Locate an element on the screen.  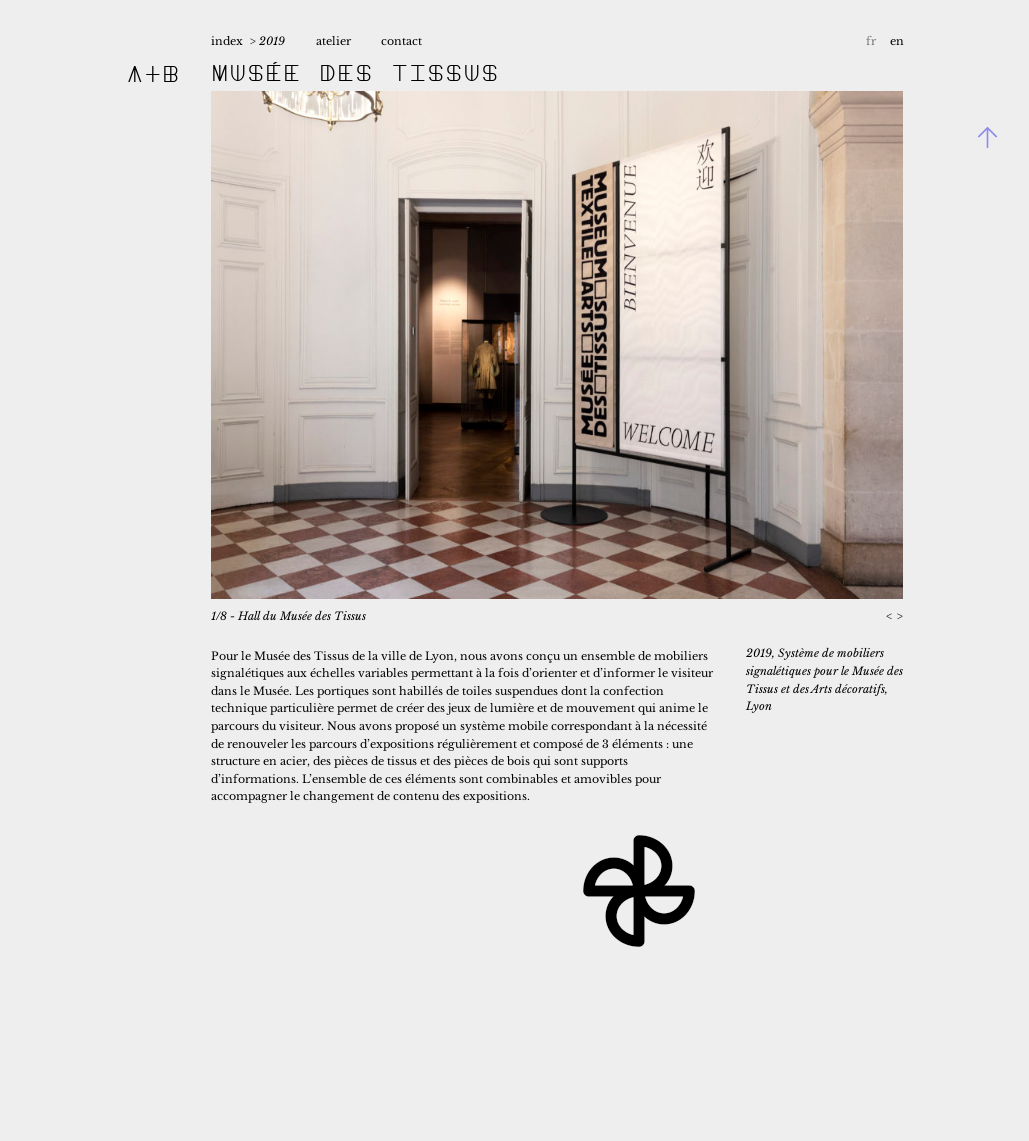
access renewable energy settings is located at coordinates (639, 891).